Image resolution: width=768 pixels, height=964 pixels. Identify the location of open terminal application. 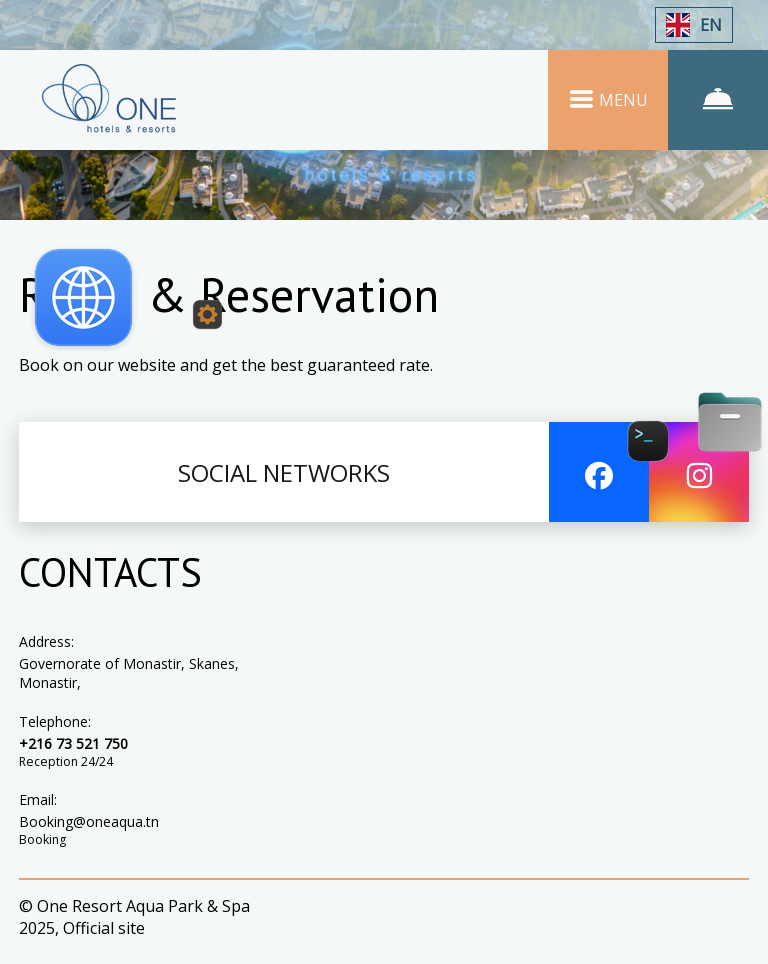
(648, 441).